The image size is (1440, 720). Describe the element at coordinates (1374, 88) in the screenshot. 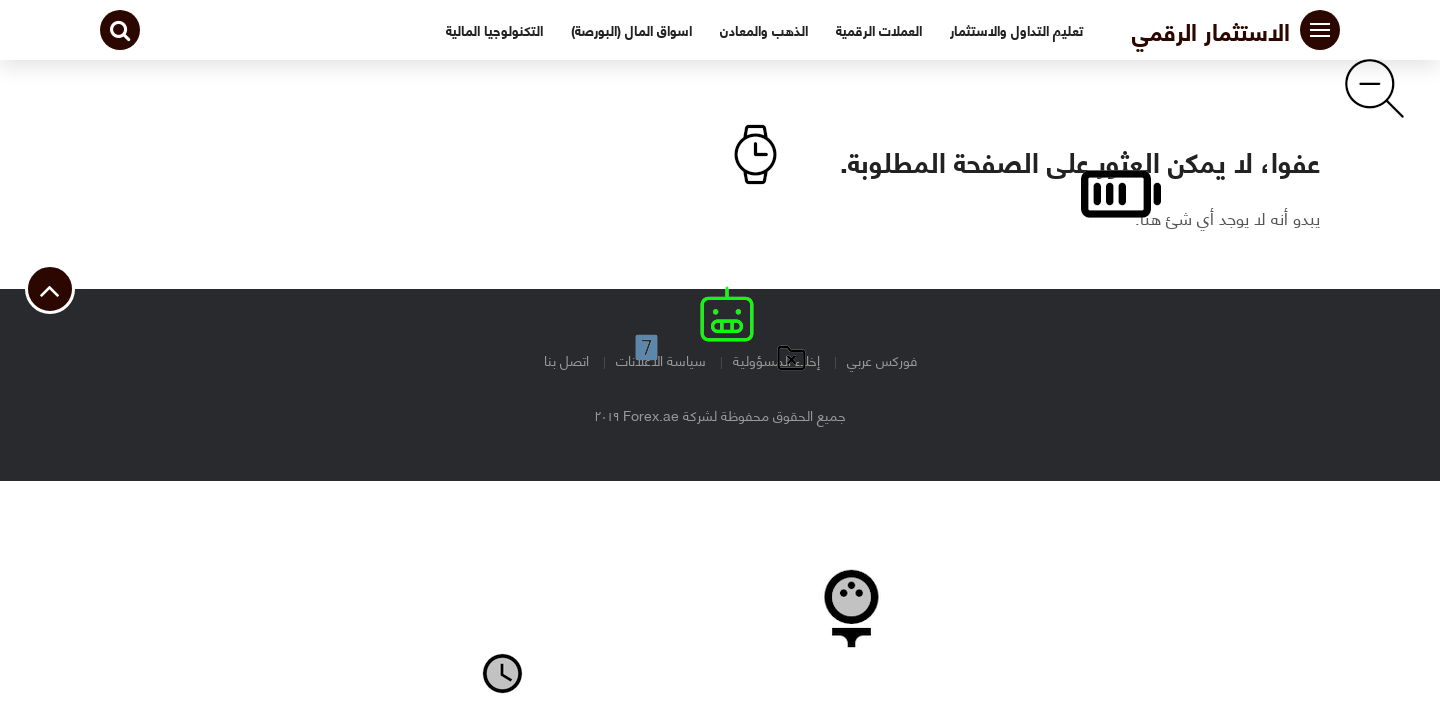

I see `zoom out of current view` at that location.